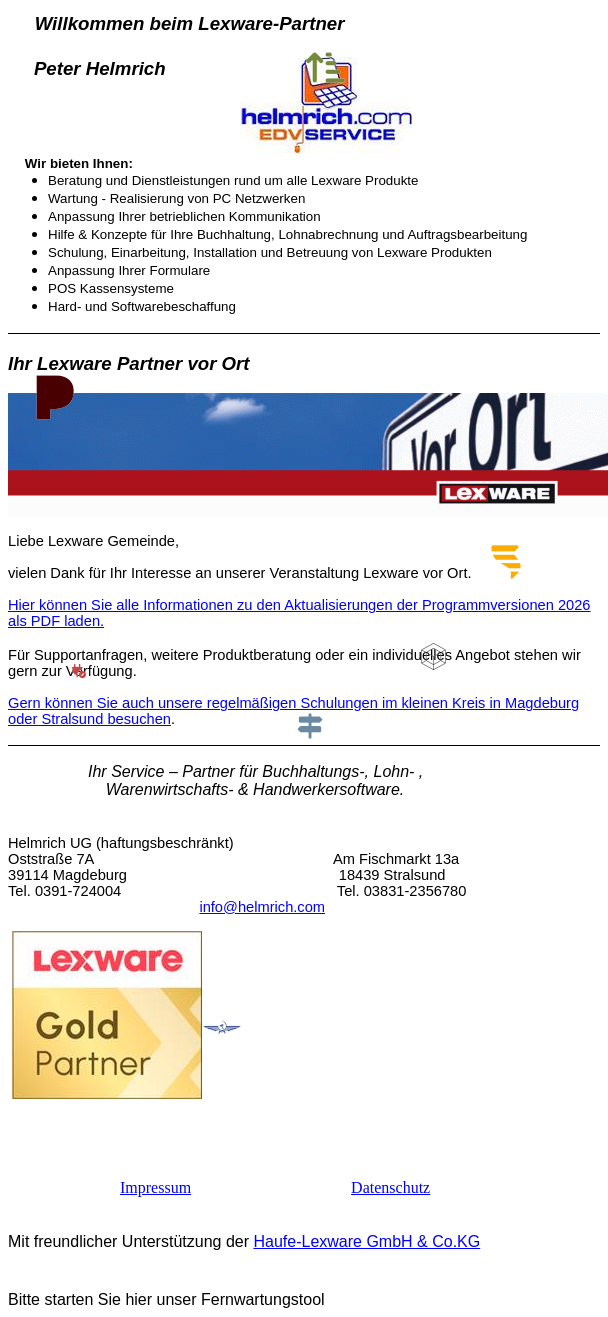  Describe the element at coordinates (78, 671) in the screenshot. I see `indicates successful connection or power status` at that location.